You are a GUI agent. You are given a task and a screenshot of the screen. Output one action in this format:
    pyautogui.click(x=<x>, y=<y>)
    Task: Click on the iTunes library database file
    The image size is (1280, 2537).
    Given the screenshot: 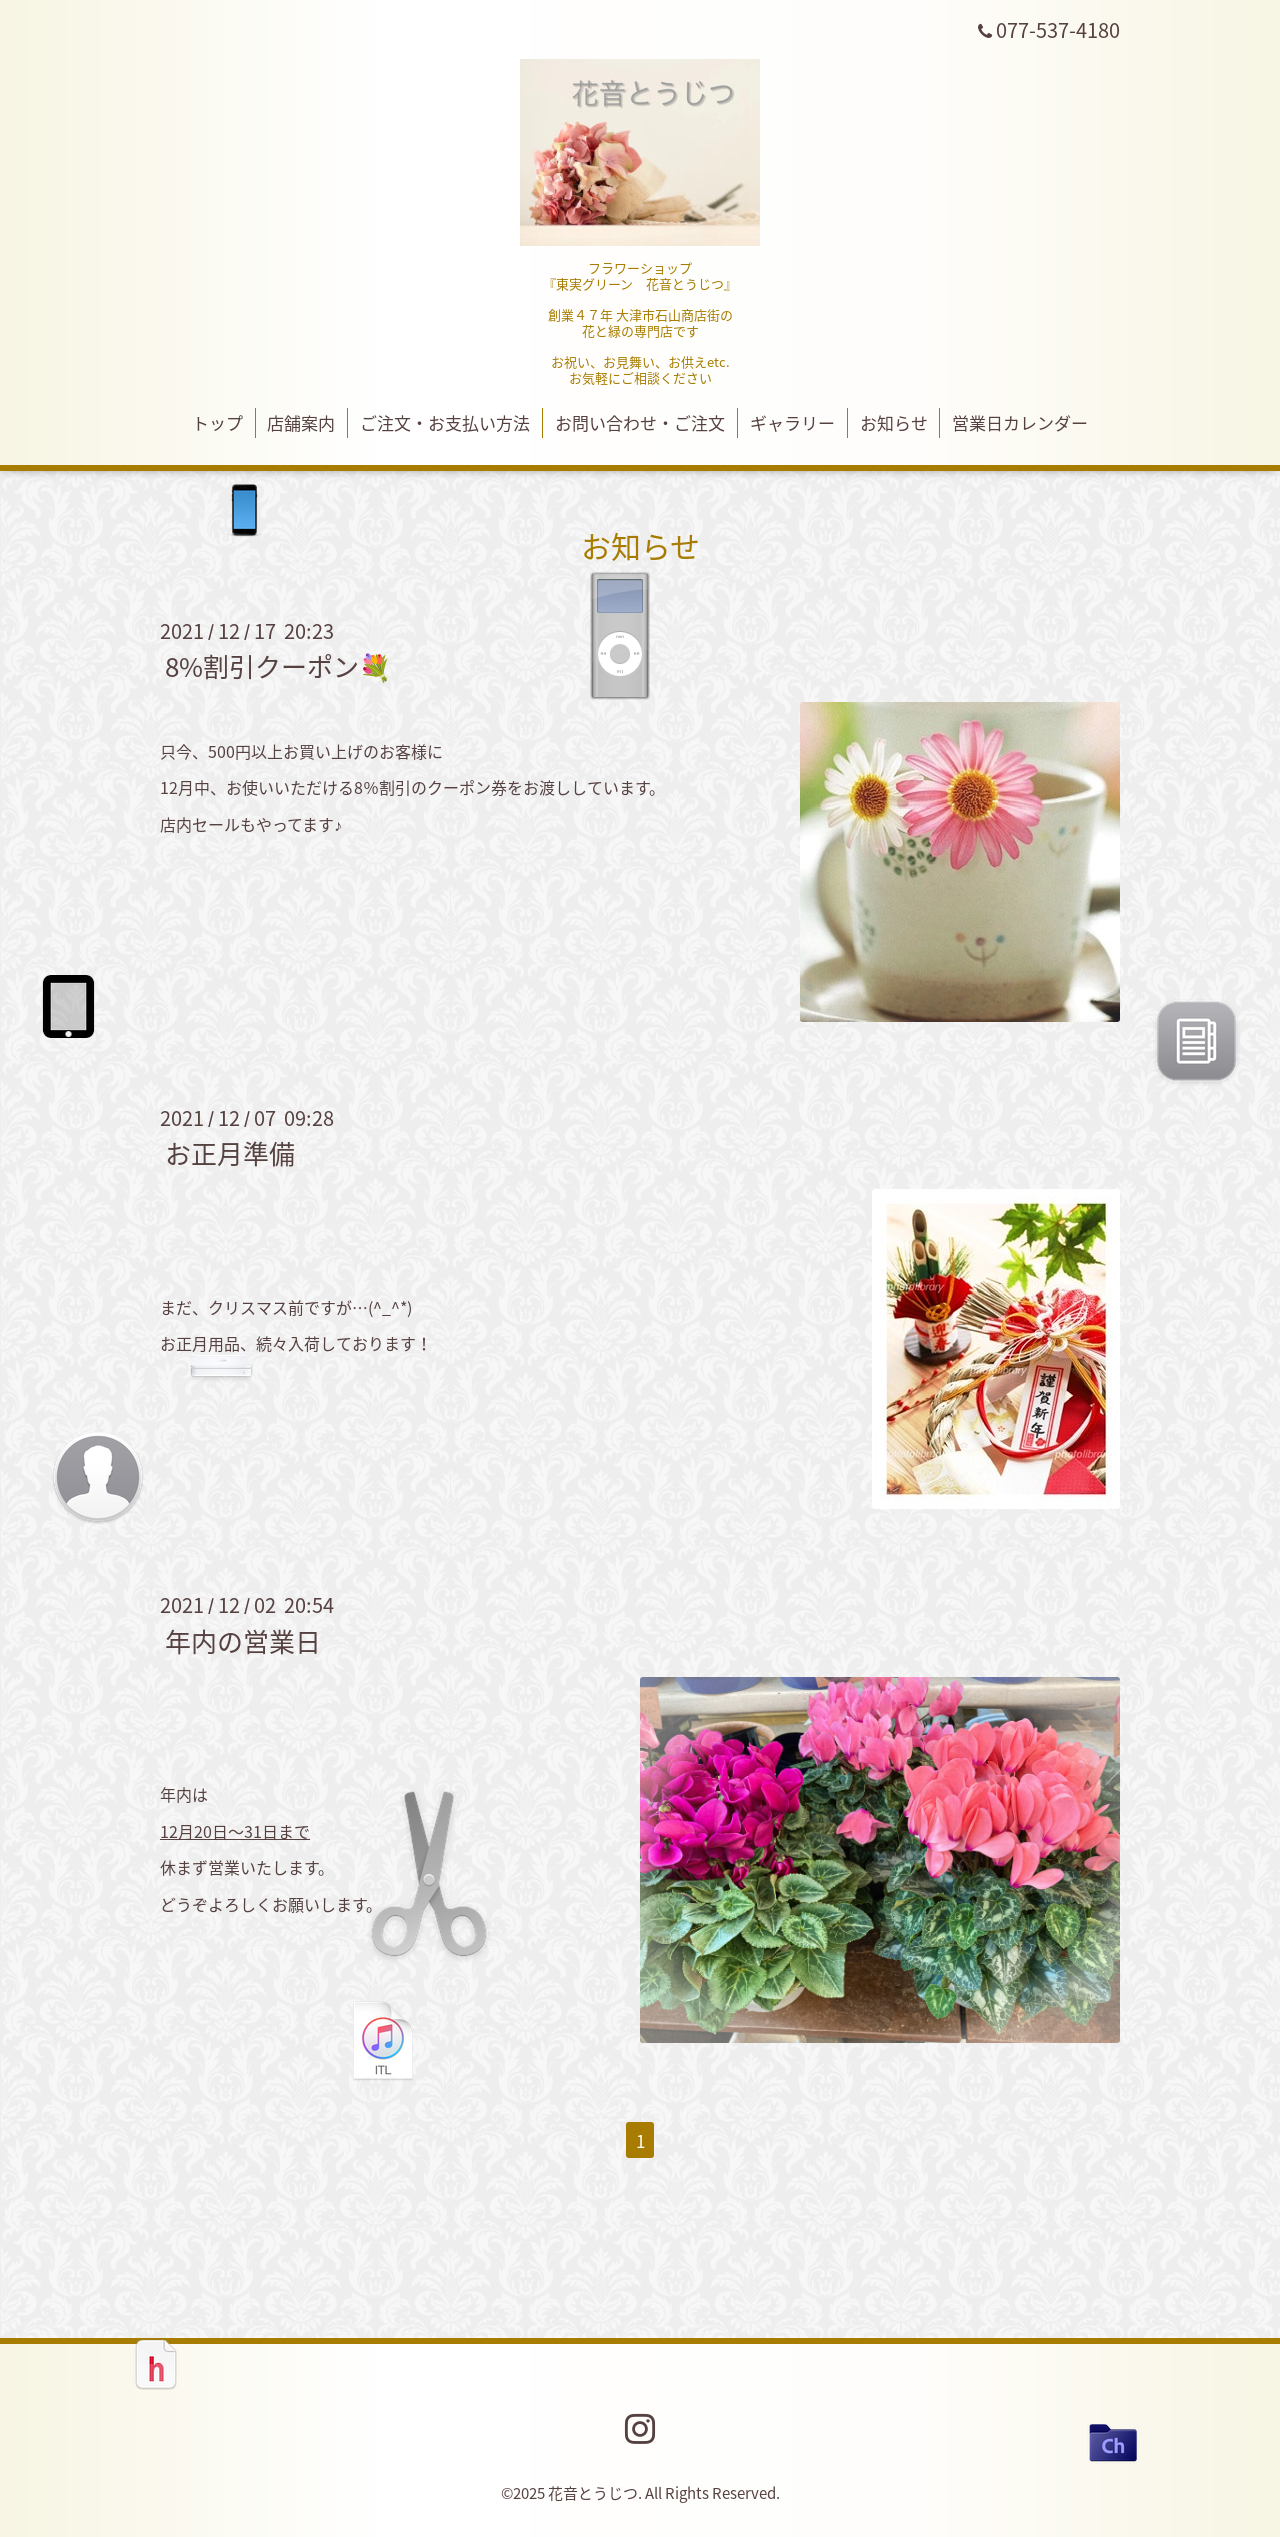 What is the action you would take?
    pyautogui.click(x=383, y=2042)
    